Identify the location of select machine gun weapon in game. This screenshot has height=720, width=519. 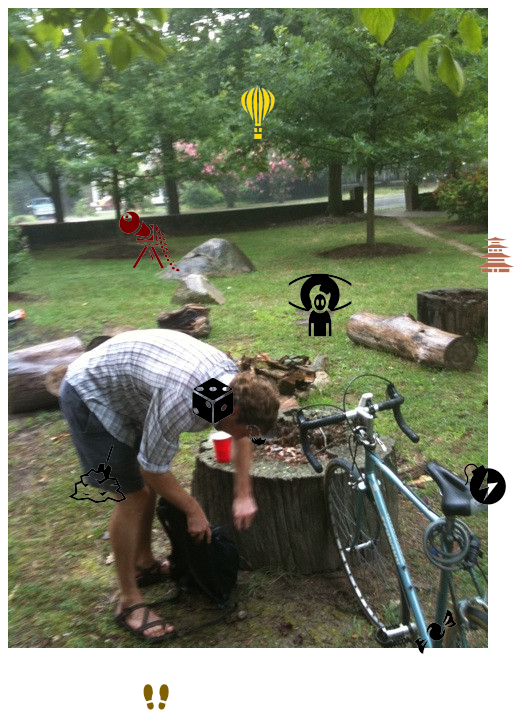
(149, 241).